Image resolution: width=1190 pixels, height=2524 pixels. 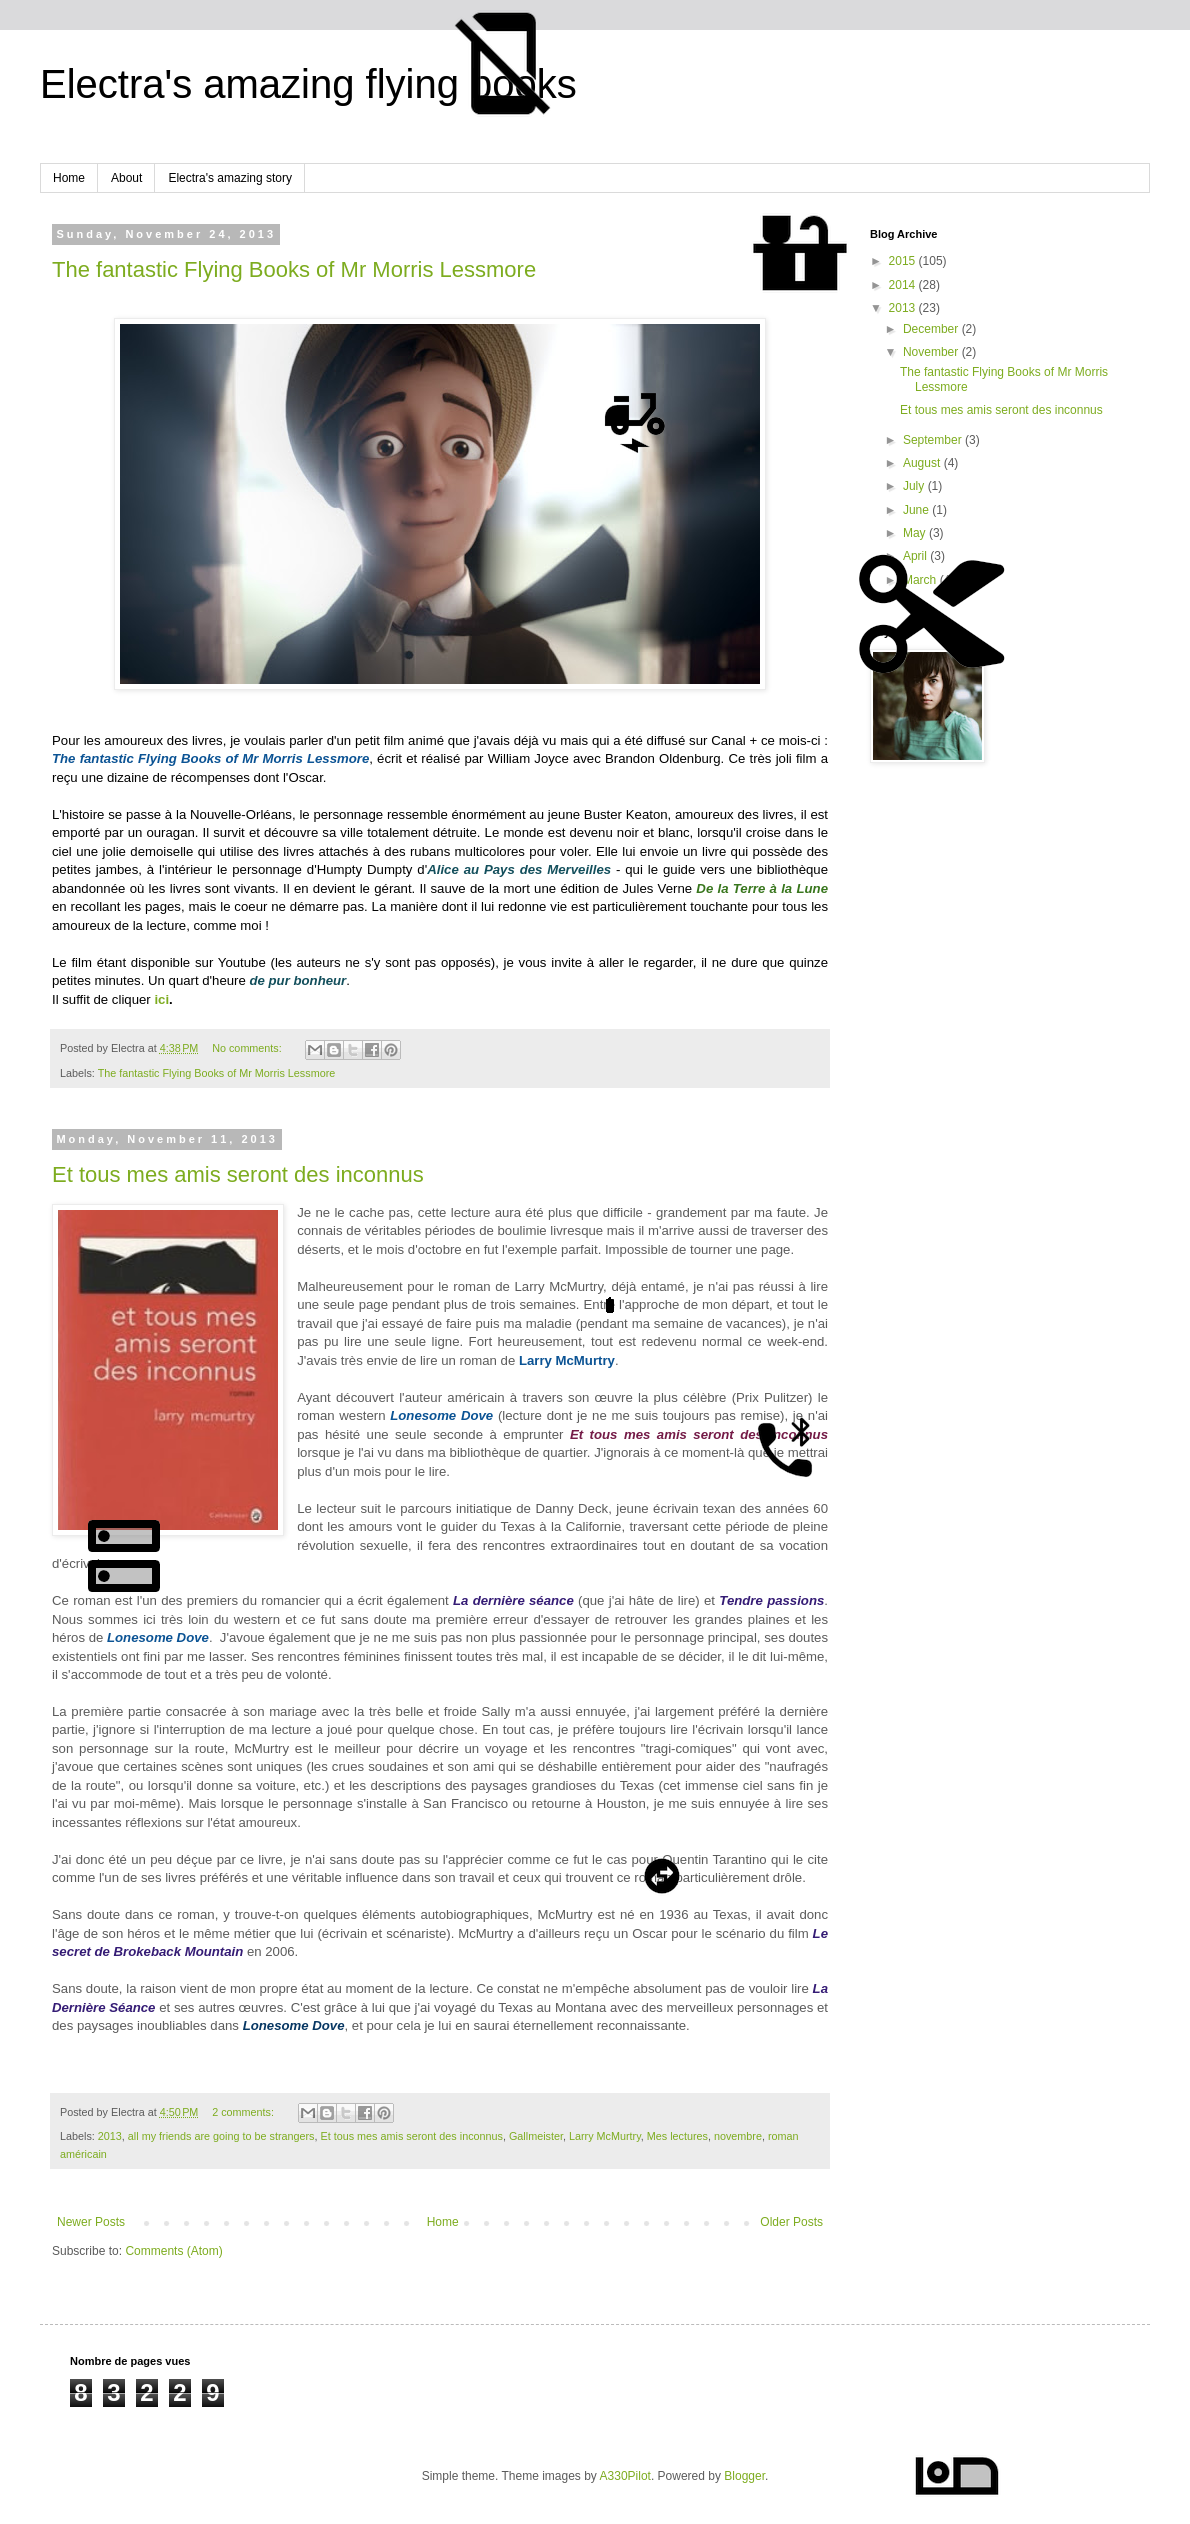 I want to click on swap or exchange items horizontally, so click(x=662, y=1876).